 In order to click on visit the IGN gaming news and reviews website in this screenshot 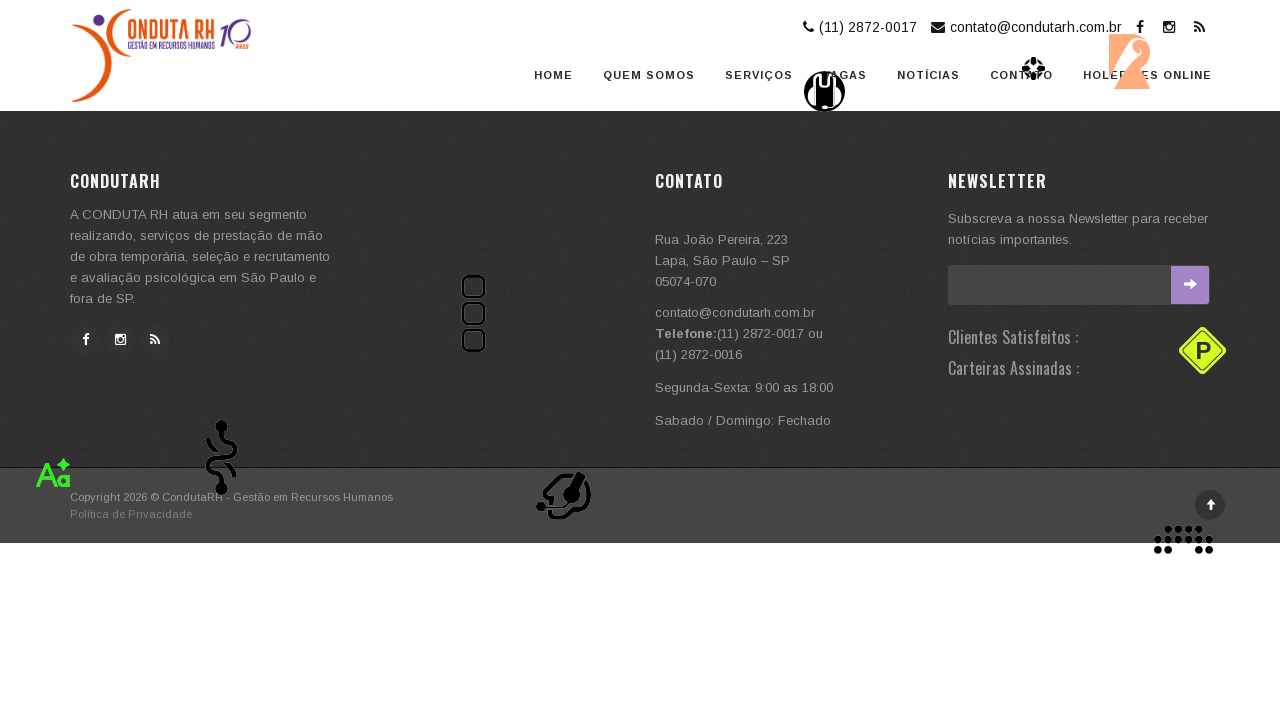, I will do `click(1033, 68)`.